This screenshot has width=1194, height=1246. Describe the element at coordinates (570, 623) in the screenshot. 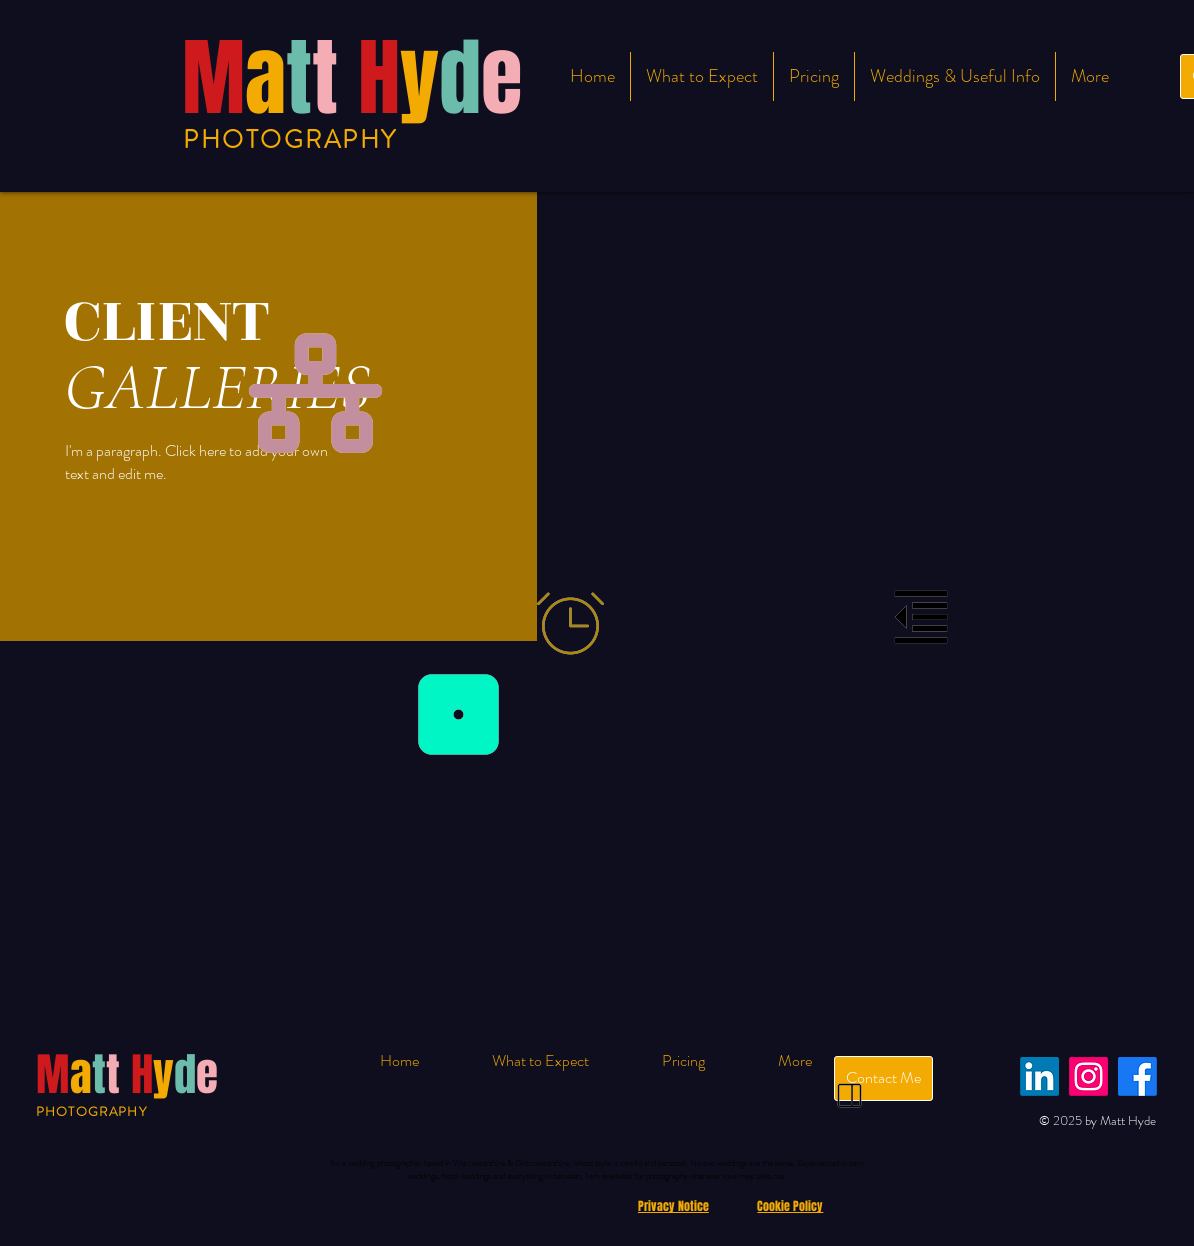

I see `set or manage alarms` at that location.